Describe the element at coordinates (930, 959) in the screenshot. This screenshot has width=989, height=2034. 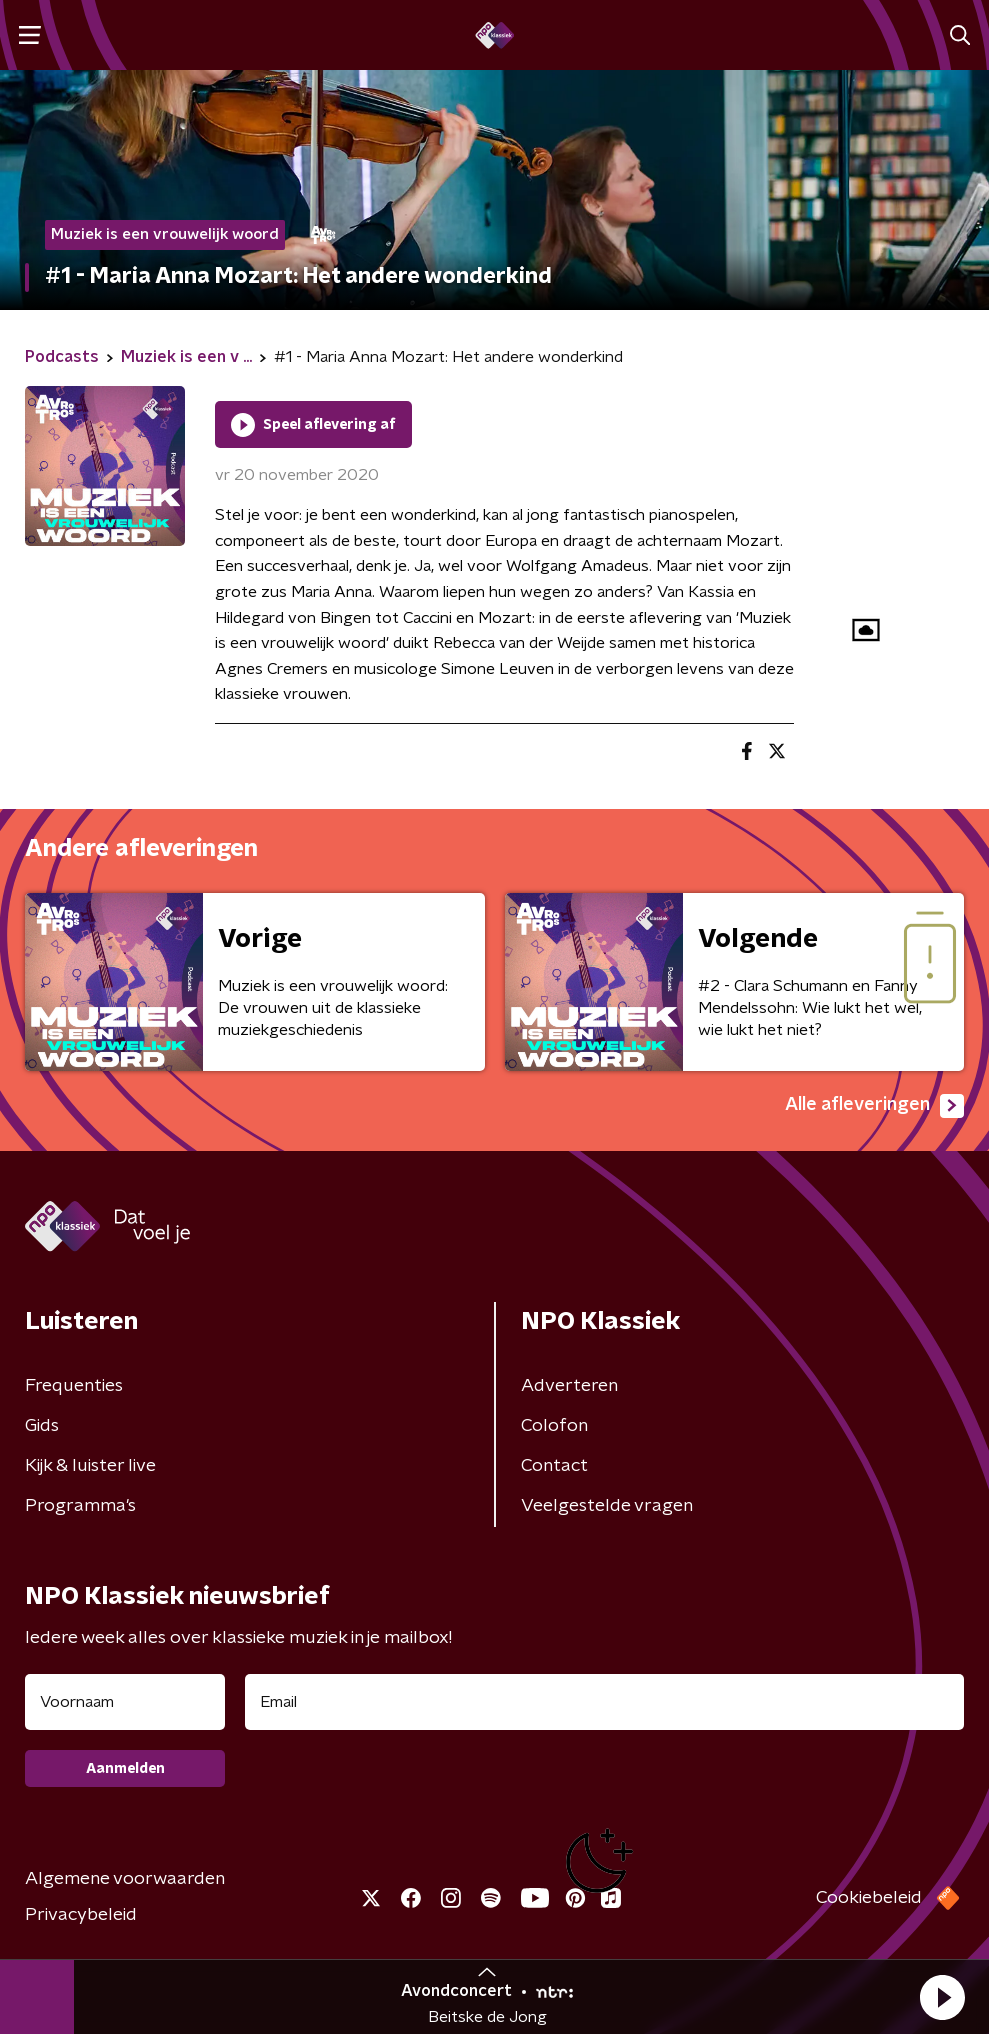
I see `indicates low battery warning` at that location.